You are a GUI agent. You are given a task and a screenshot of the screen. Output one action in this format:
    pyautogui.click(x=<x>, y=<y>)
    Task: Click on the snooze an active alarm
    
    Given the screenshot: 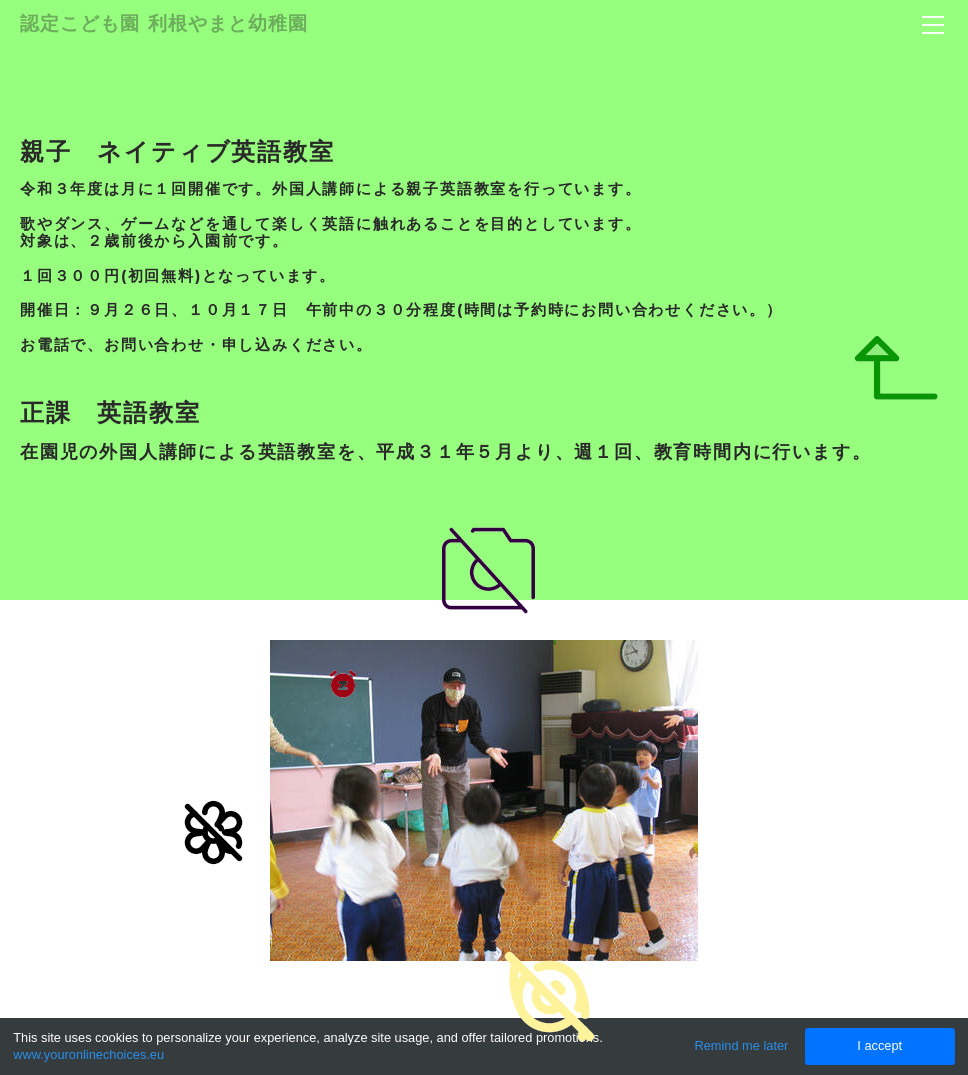 What is the action you would take?
    pyautogui.click(x=343, y=684)
    